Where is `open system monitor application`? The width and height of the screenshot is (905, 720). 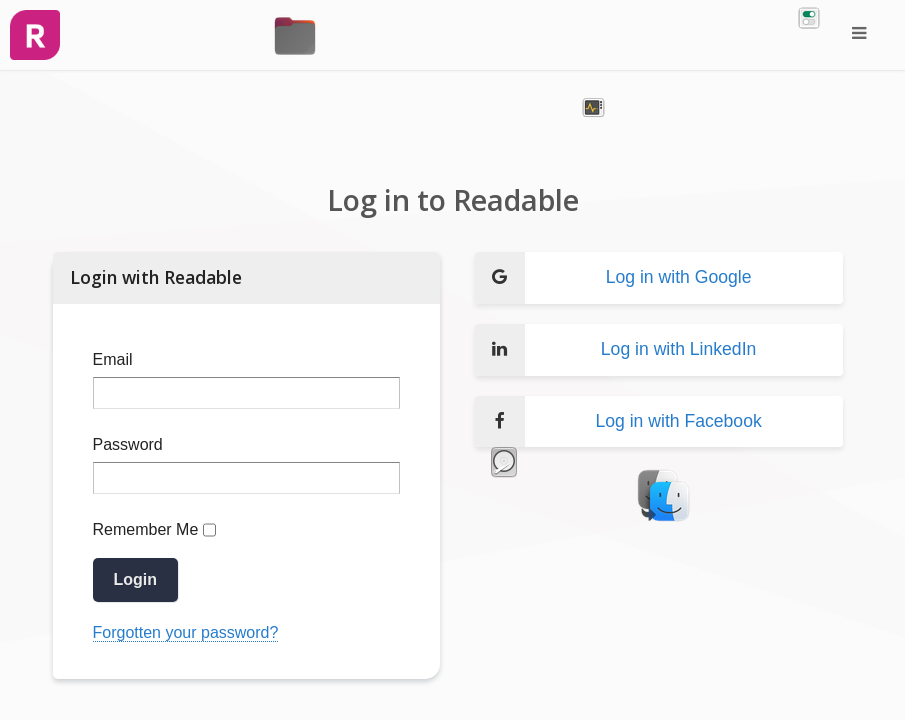
open system monitor application is located at coordinates (593, 107).